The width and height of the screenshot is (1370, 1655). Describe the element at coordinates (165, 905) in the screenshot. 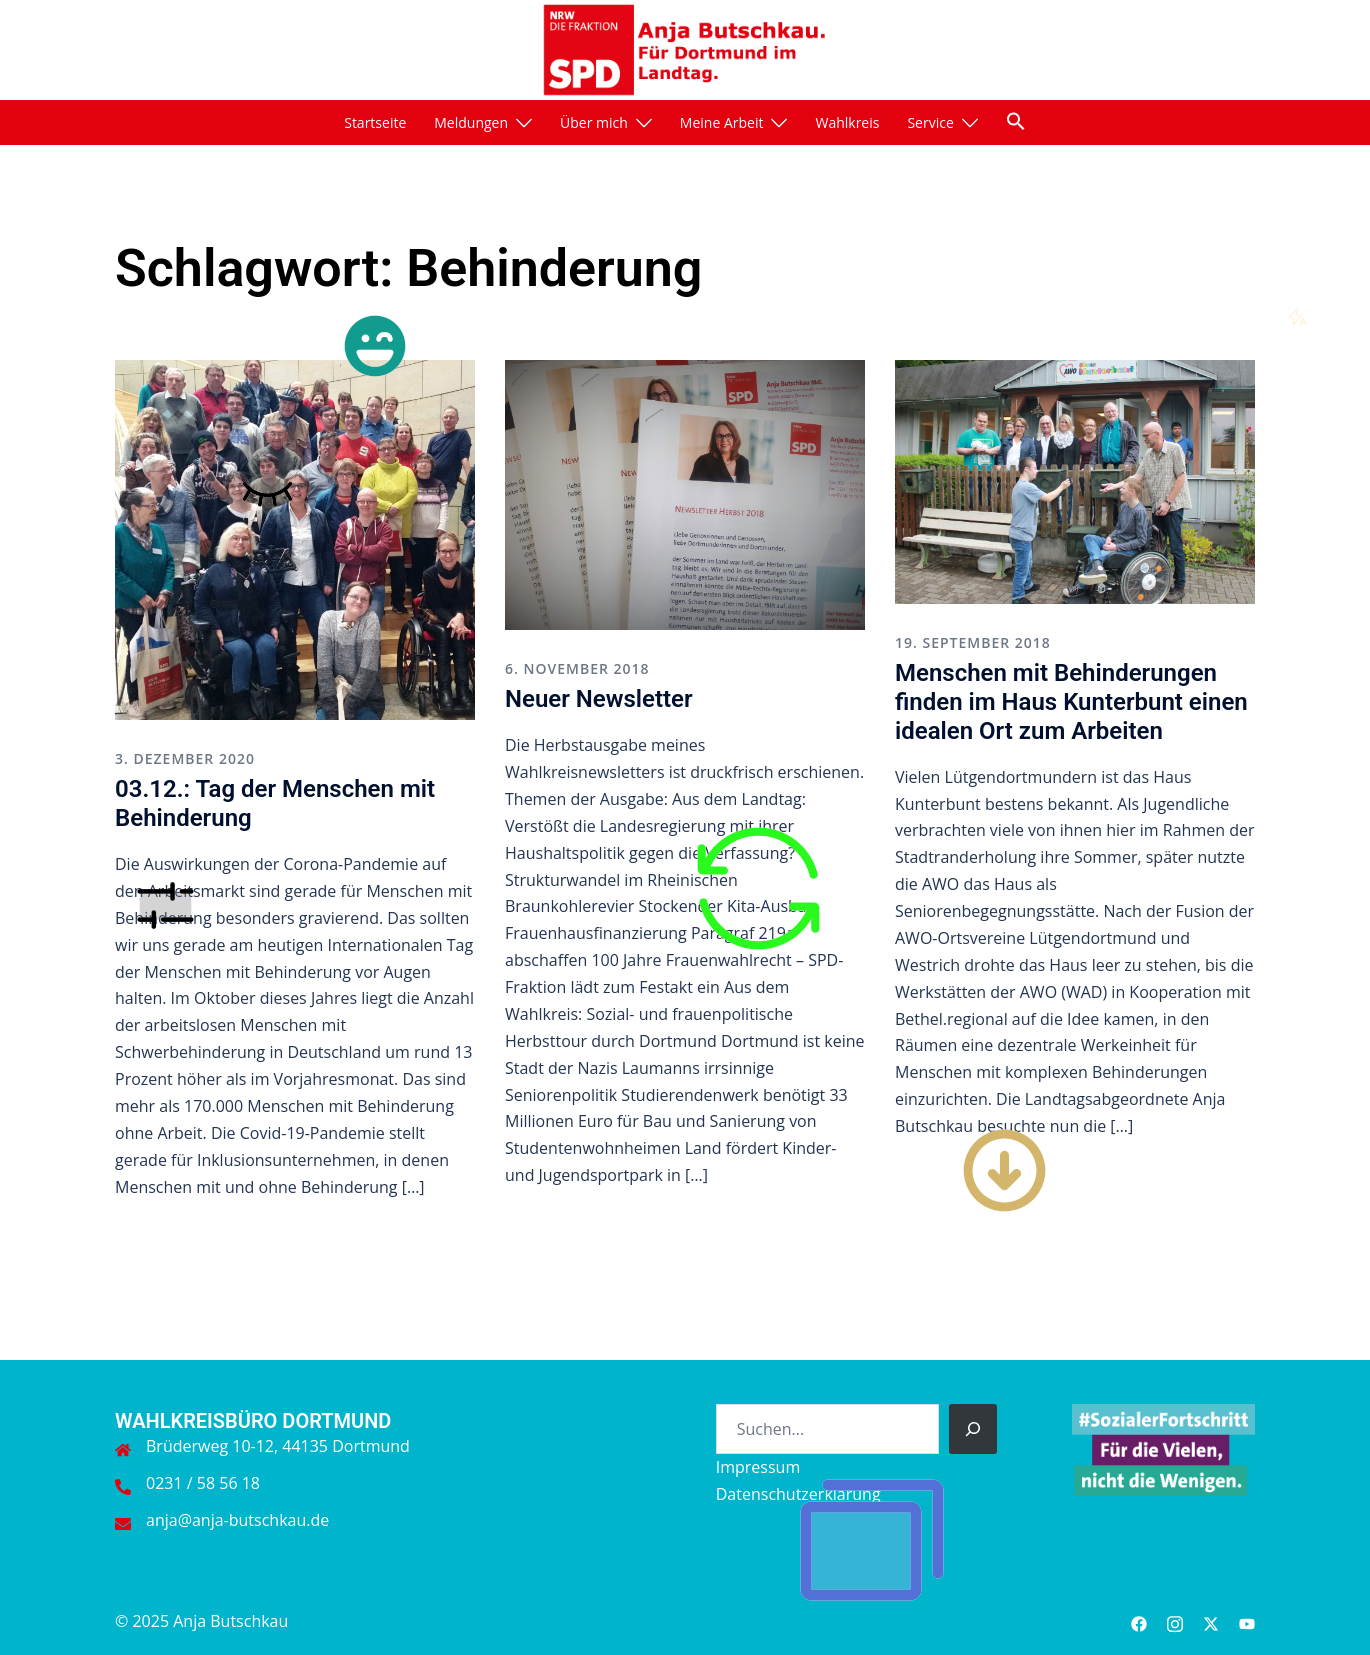

I see `adjust settings or preferences` at that location.